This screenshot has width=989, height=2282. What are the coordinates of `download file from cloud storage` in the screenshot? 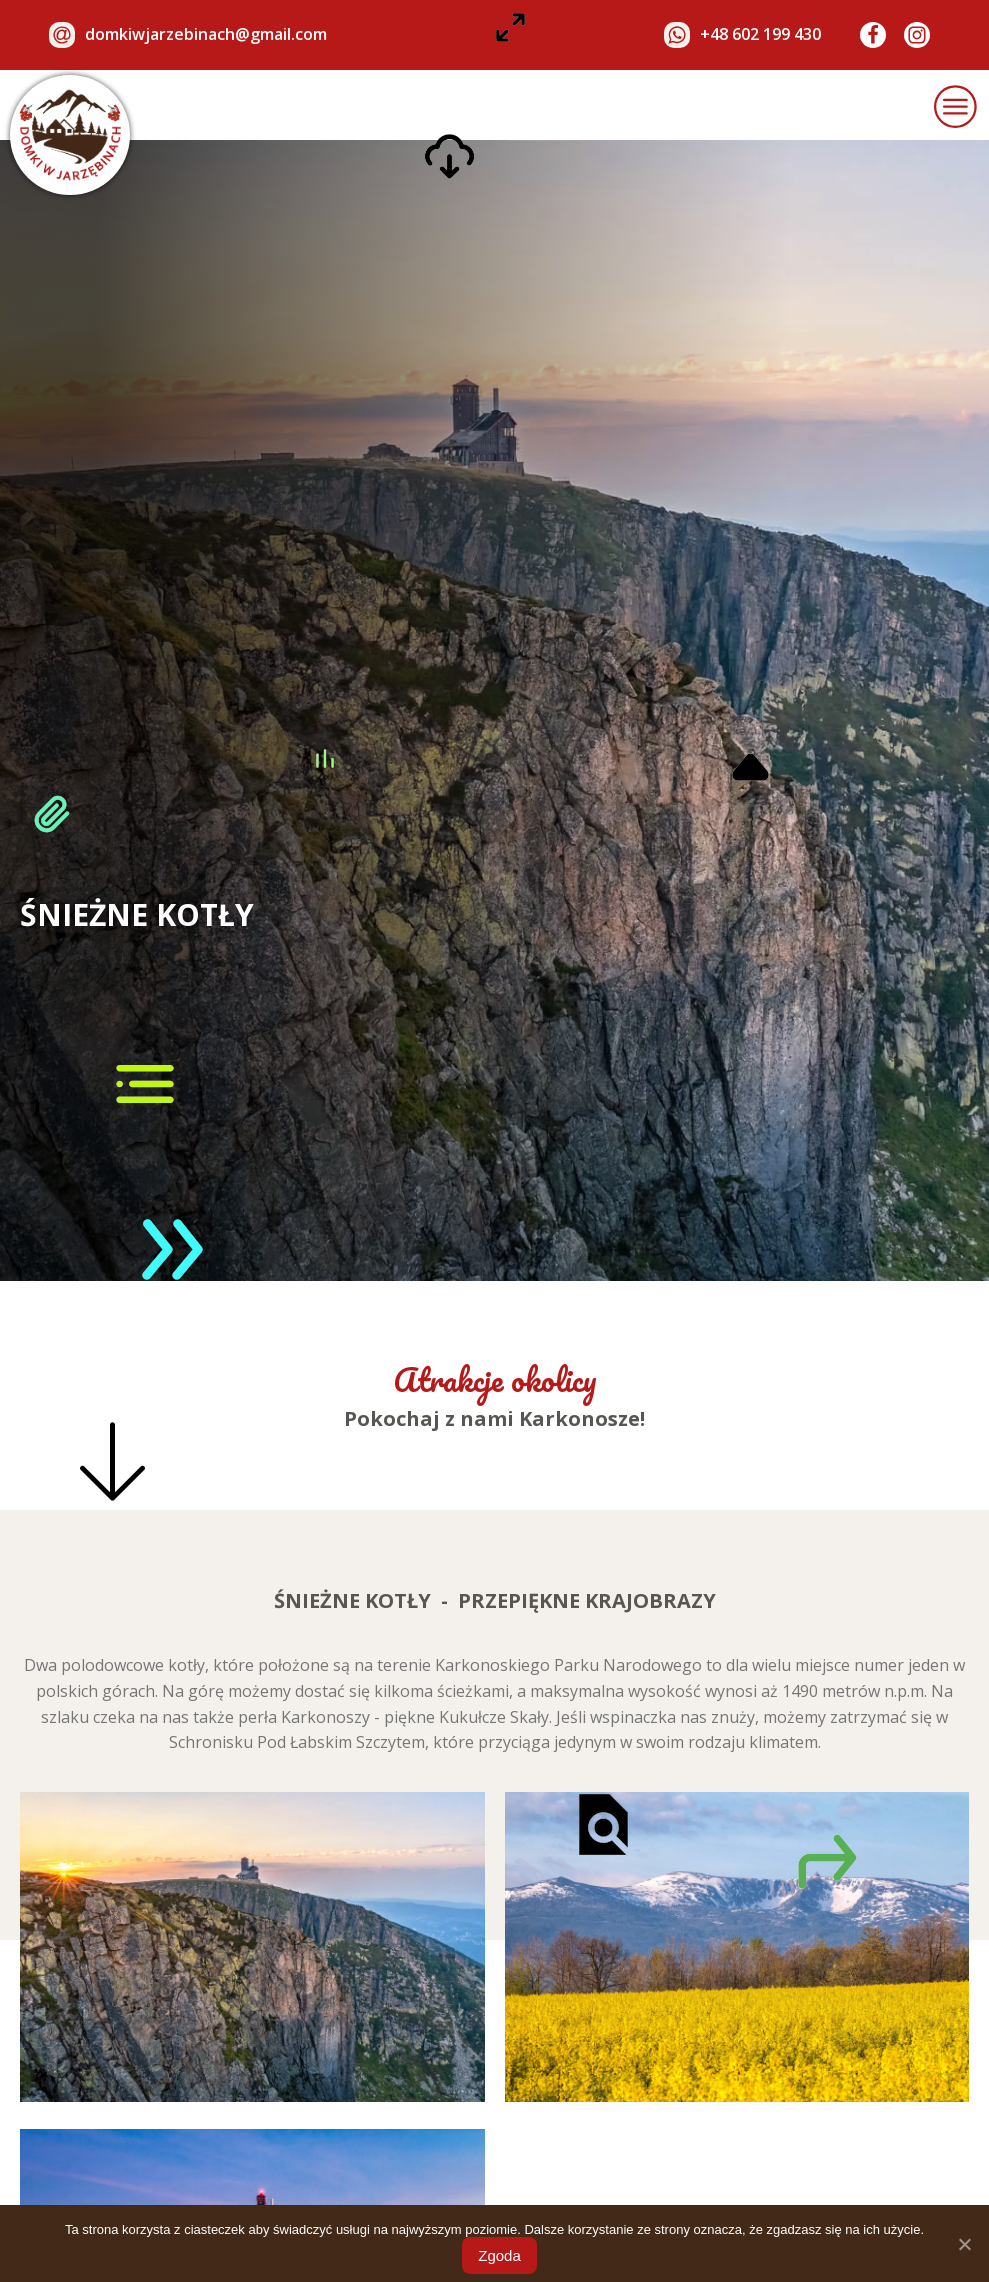 It's located at (449, 156).